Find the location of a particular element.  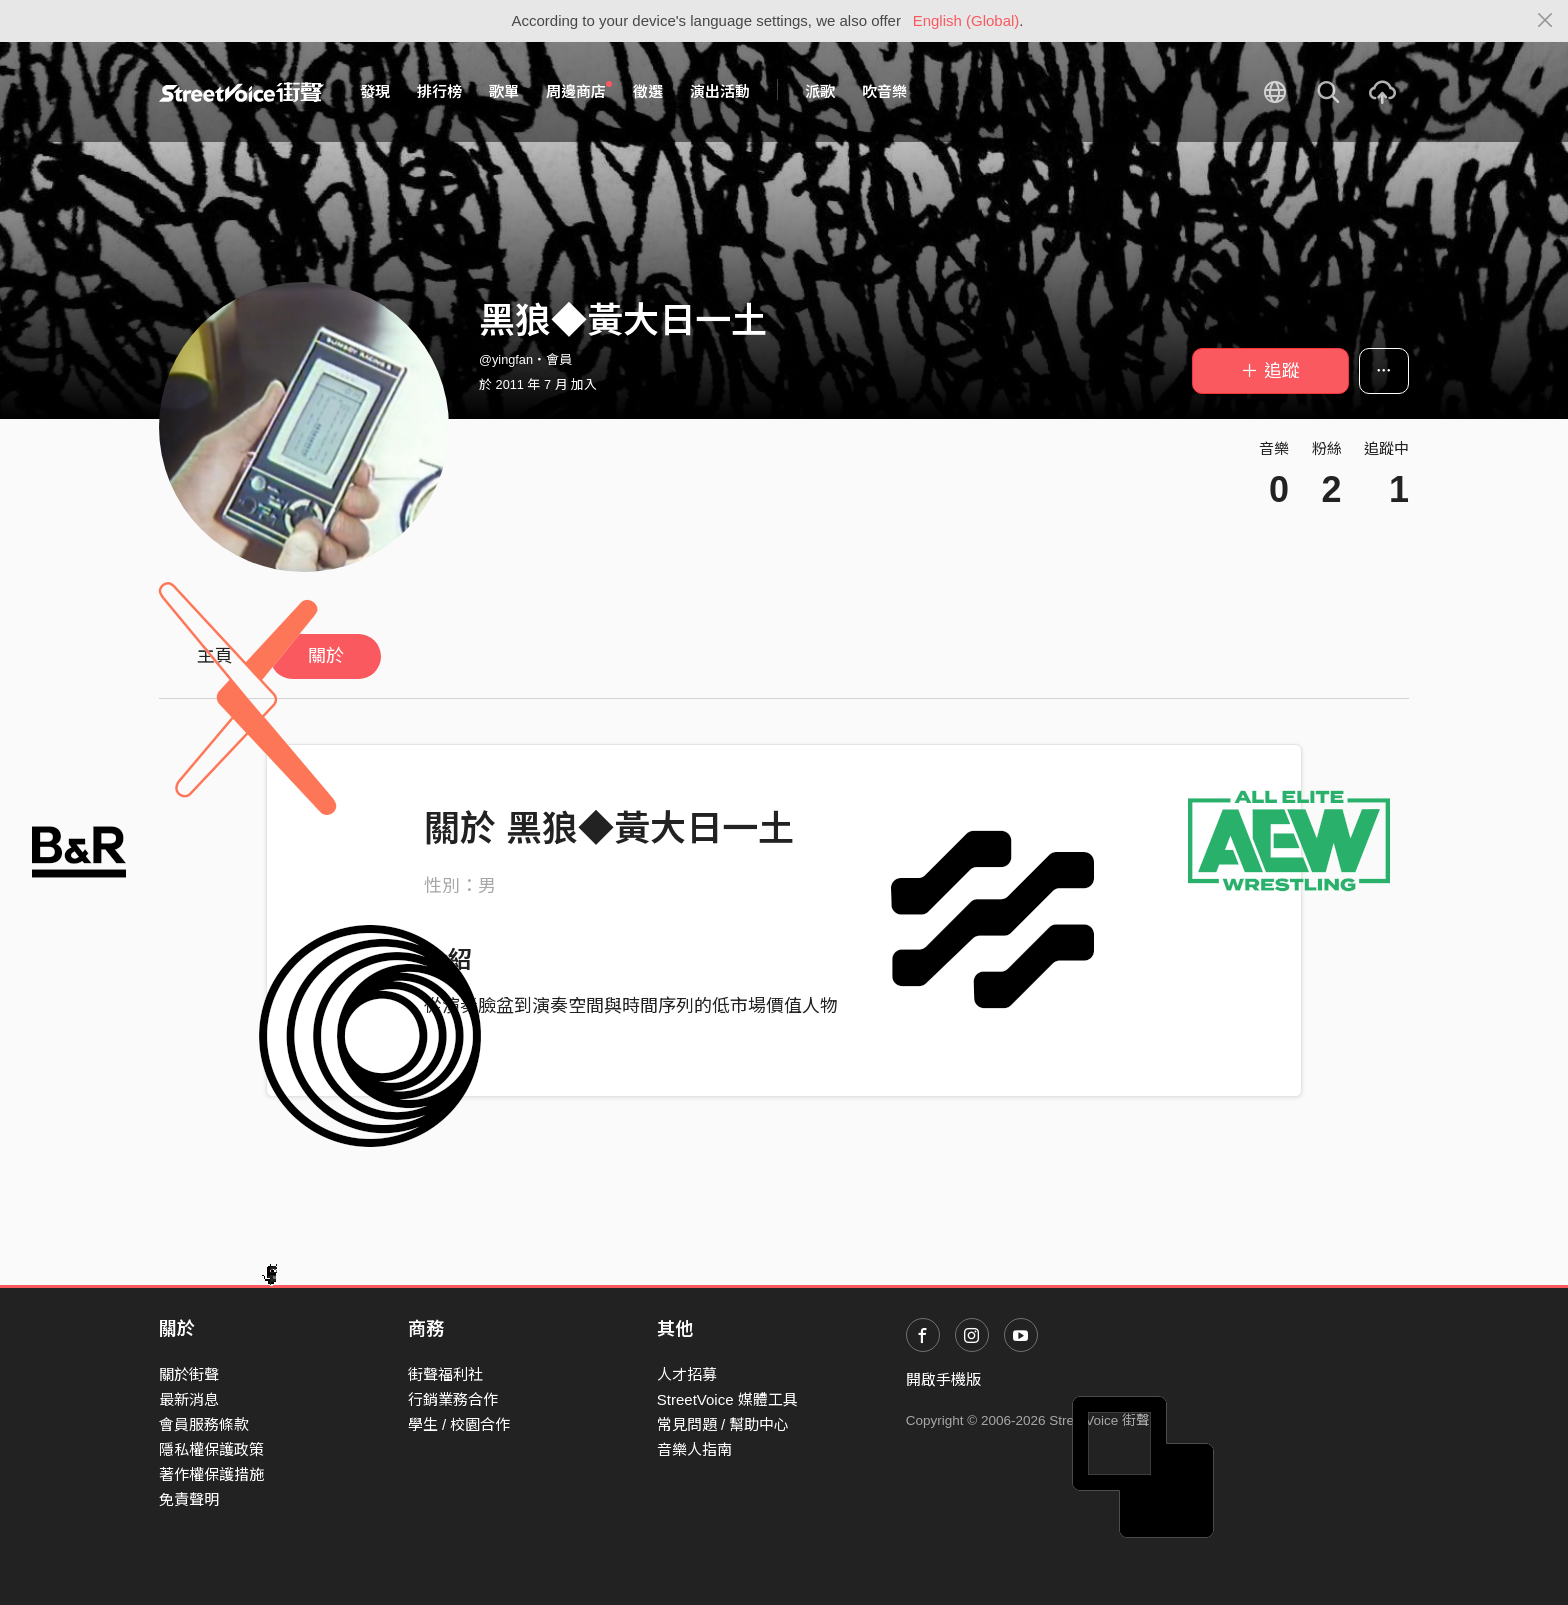

B&R Automation company logo is located at coordinates (79, 852).